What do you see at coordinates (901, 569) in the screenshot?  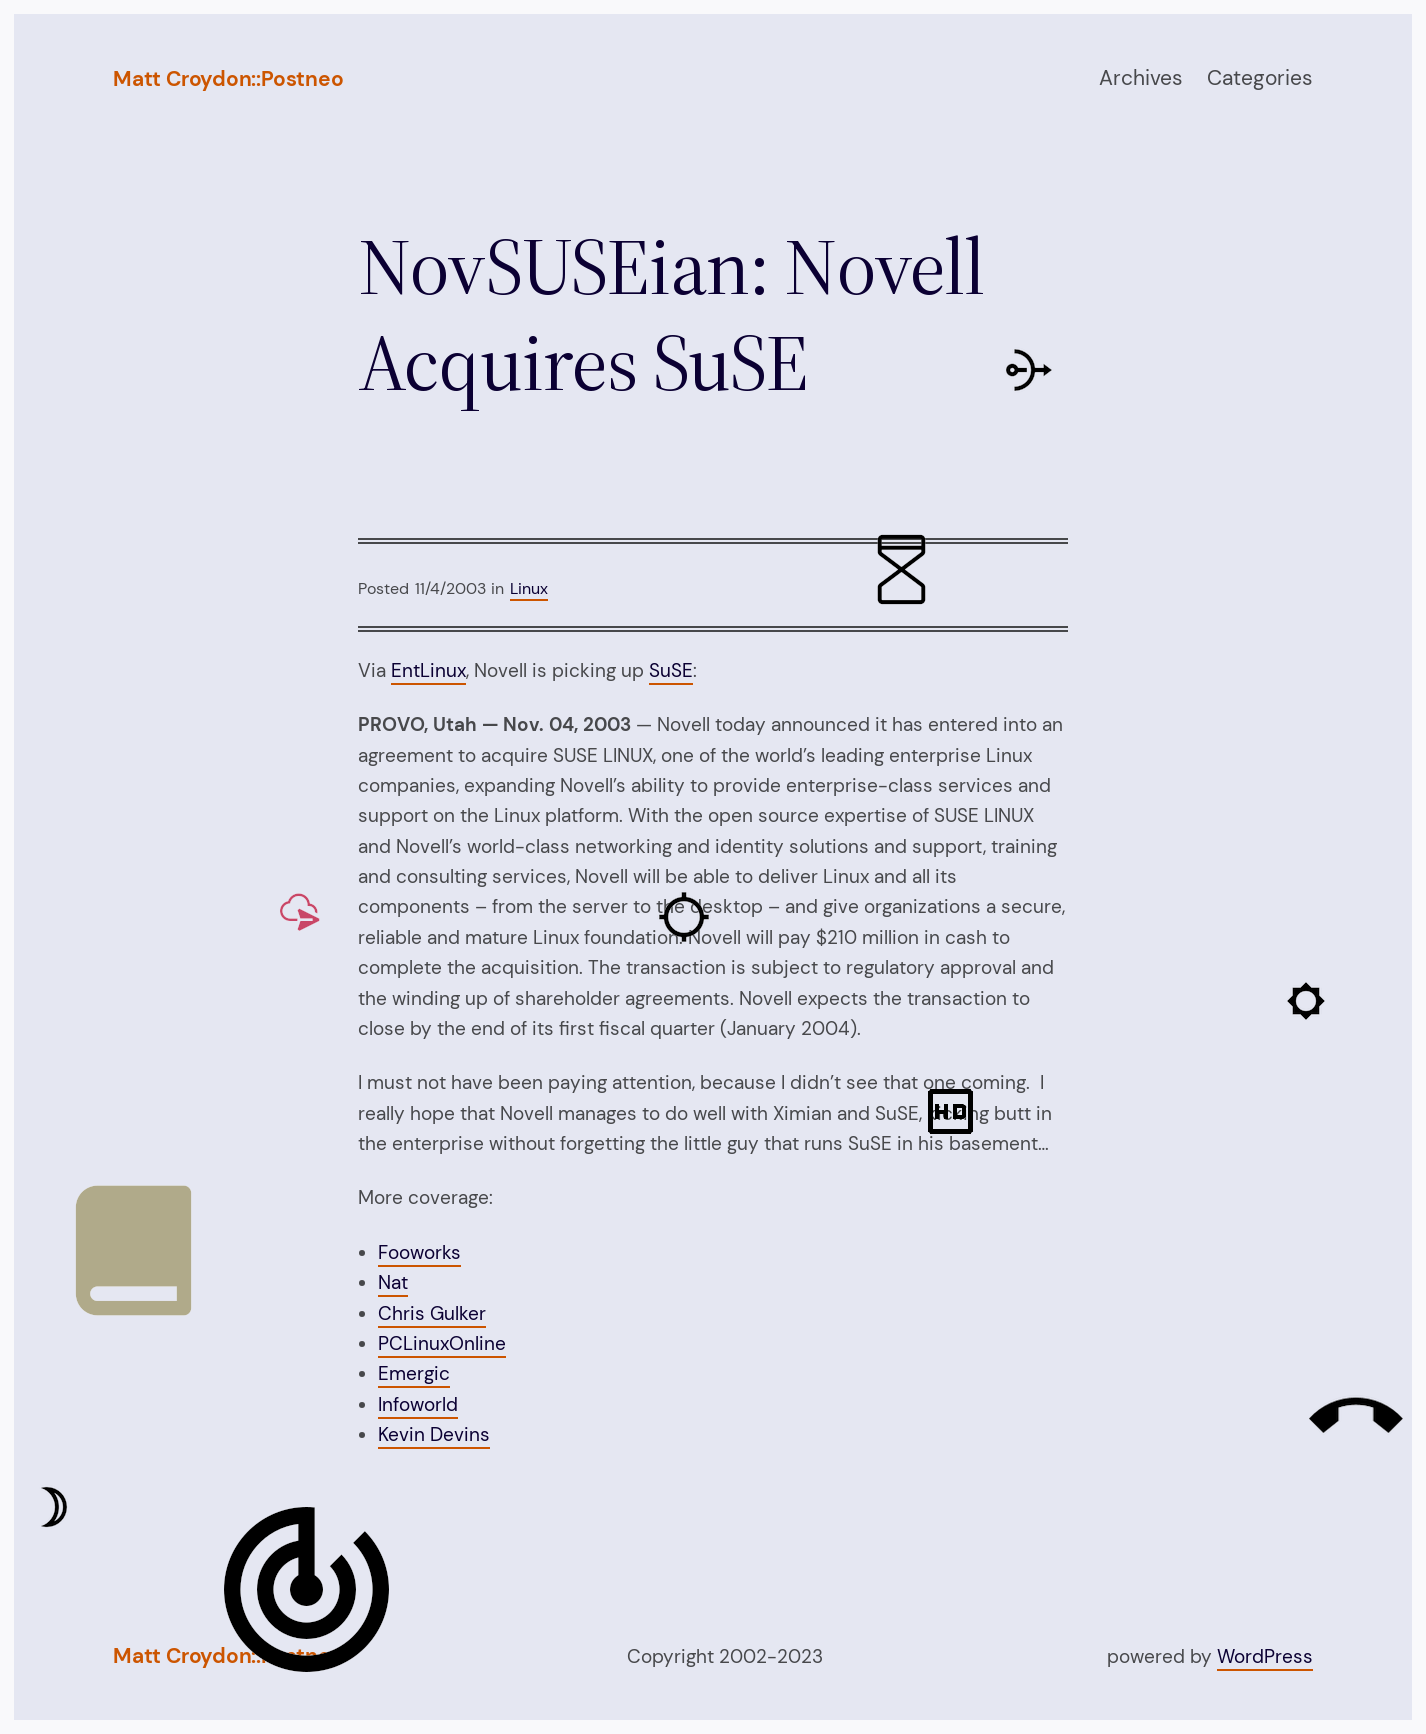 I see `indicates a timer or countdown in progress` at bounding box center [901, 569].